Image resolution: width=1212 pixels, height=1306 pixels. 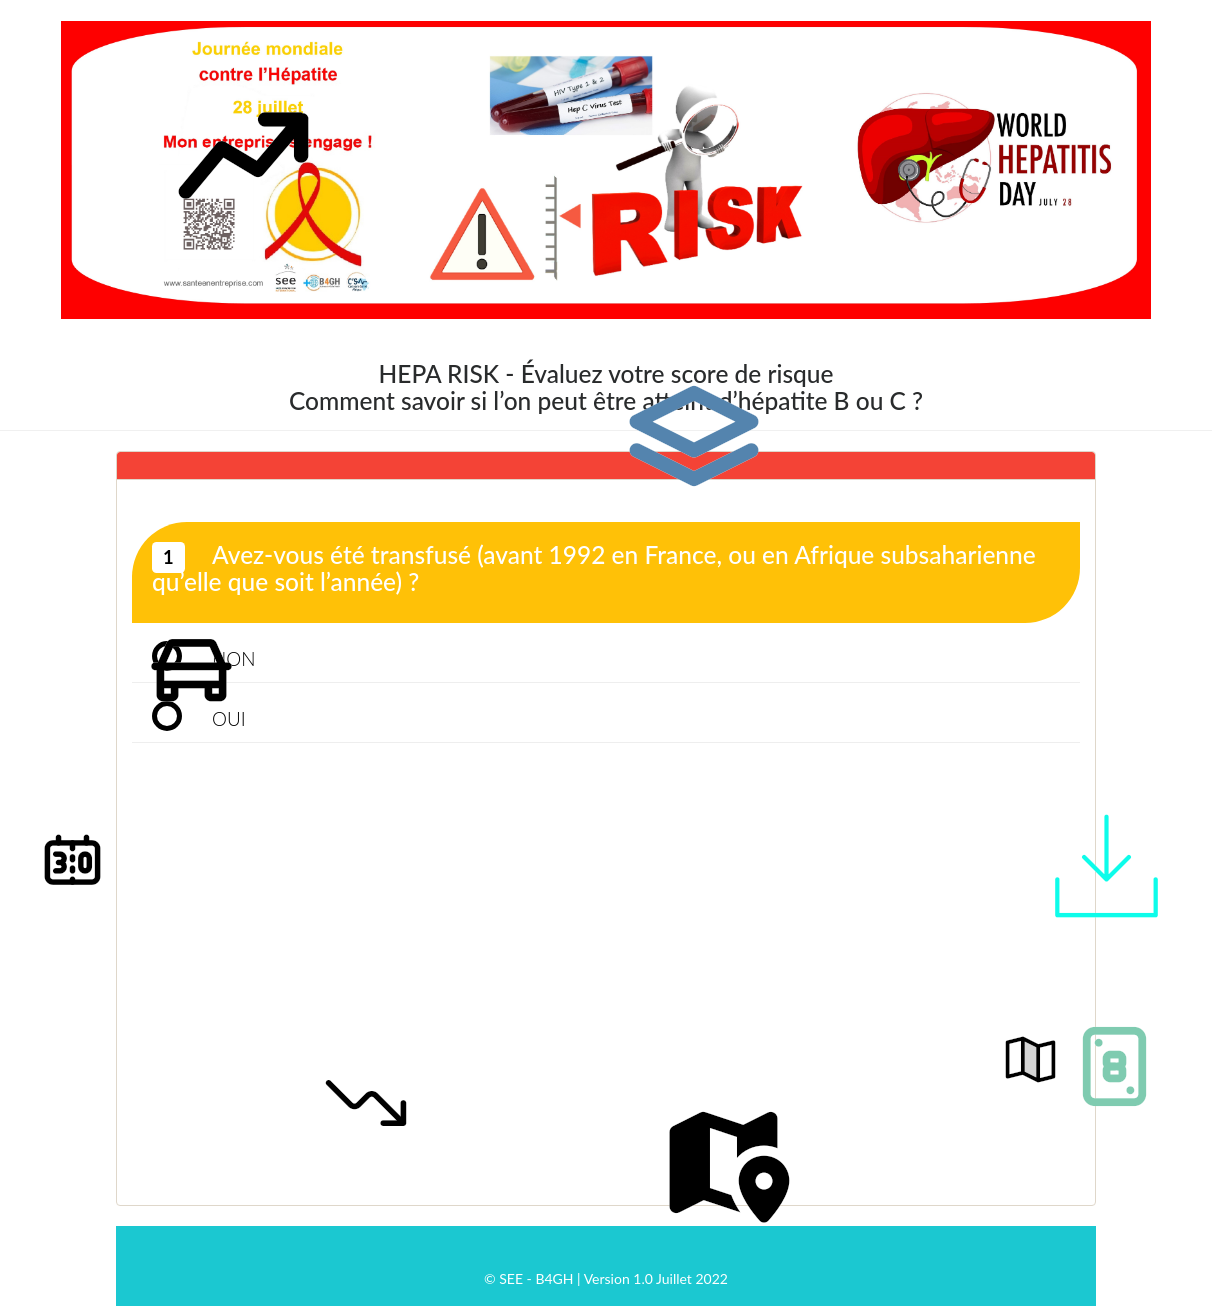 What do you see at coordinates (694, 436) in the screenshot?
I see `view layers or stacked content` at bounding box center [694, 436].